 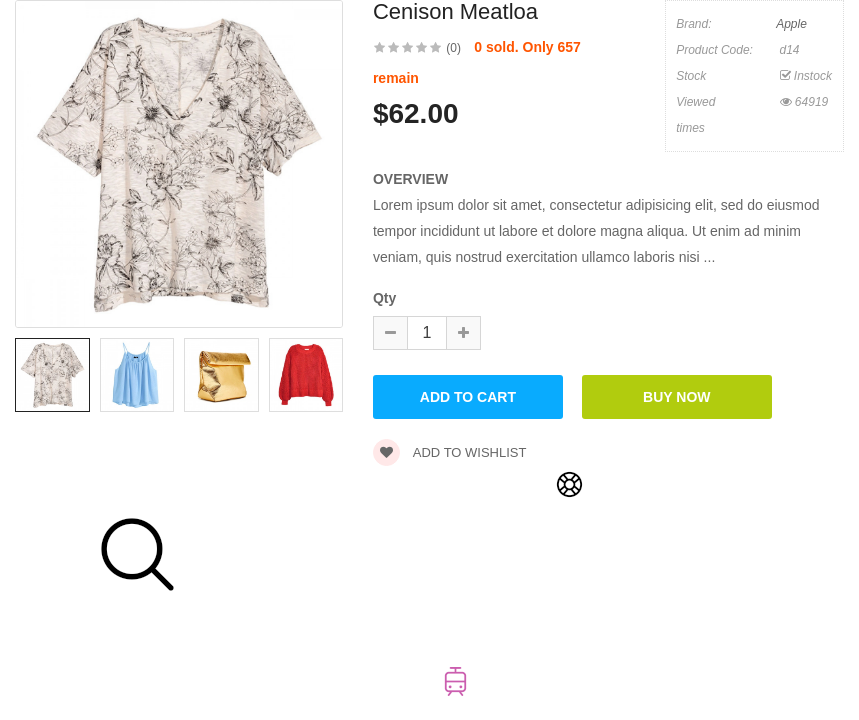 I want to click on access public transit or tram routes, so click(x=455, y=681).